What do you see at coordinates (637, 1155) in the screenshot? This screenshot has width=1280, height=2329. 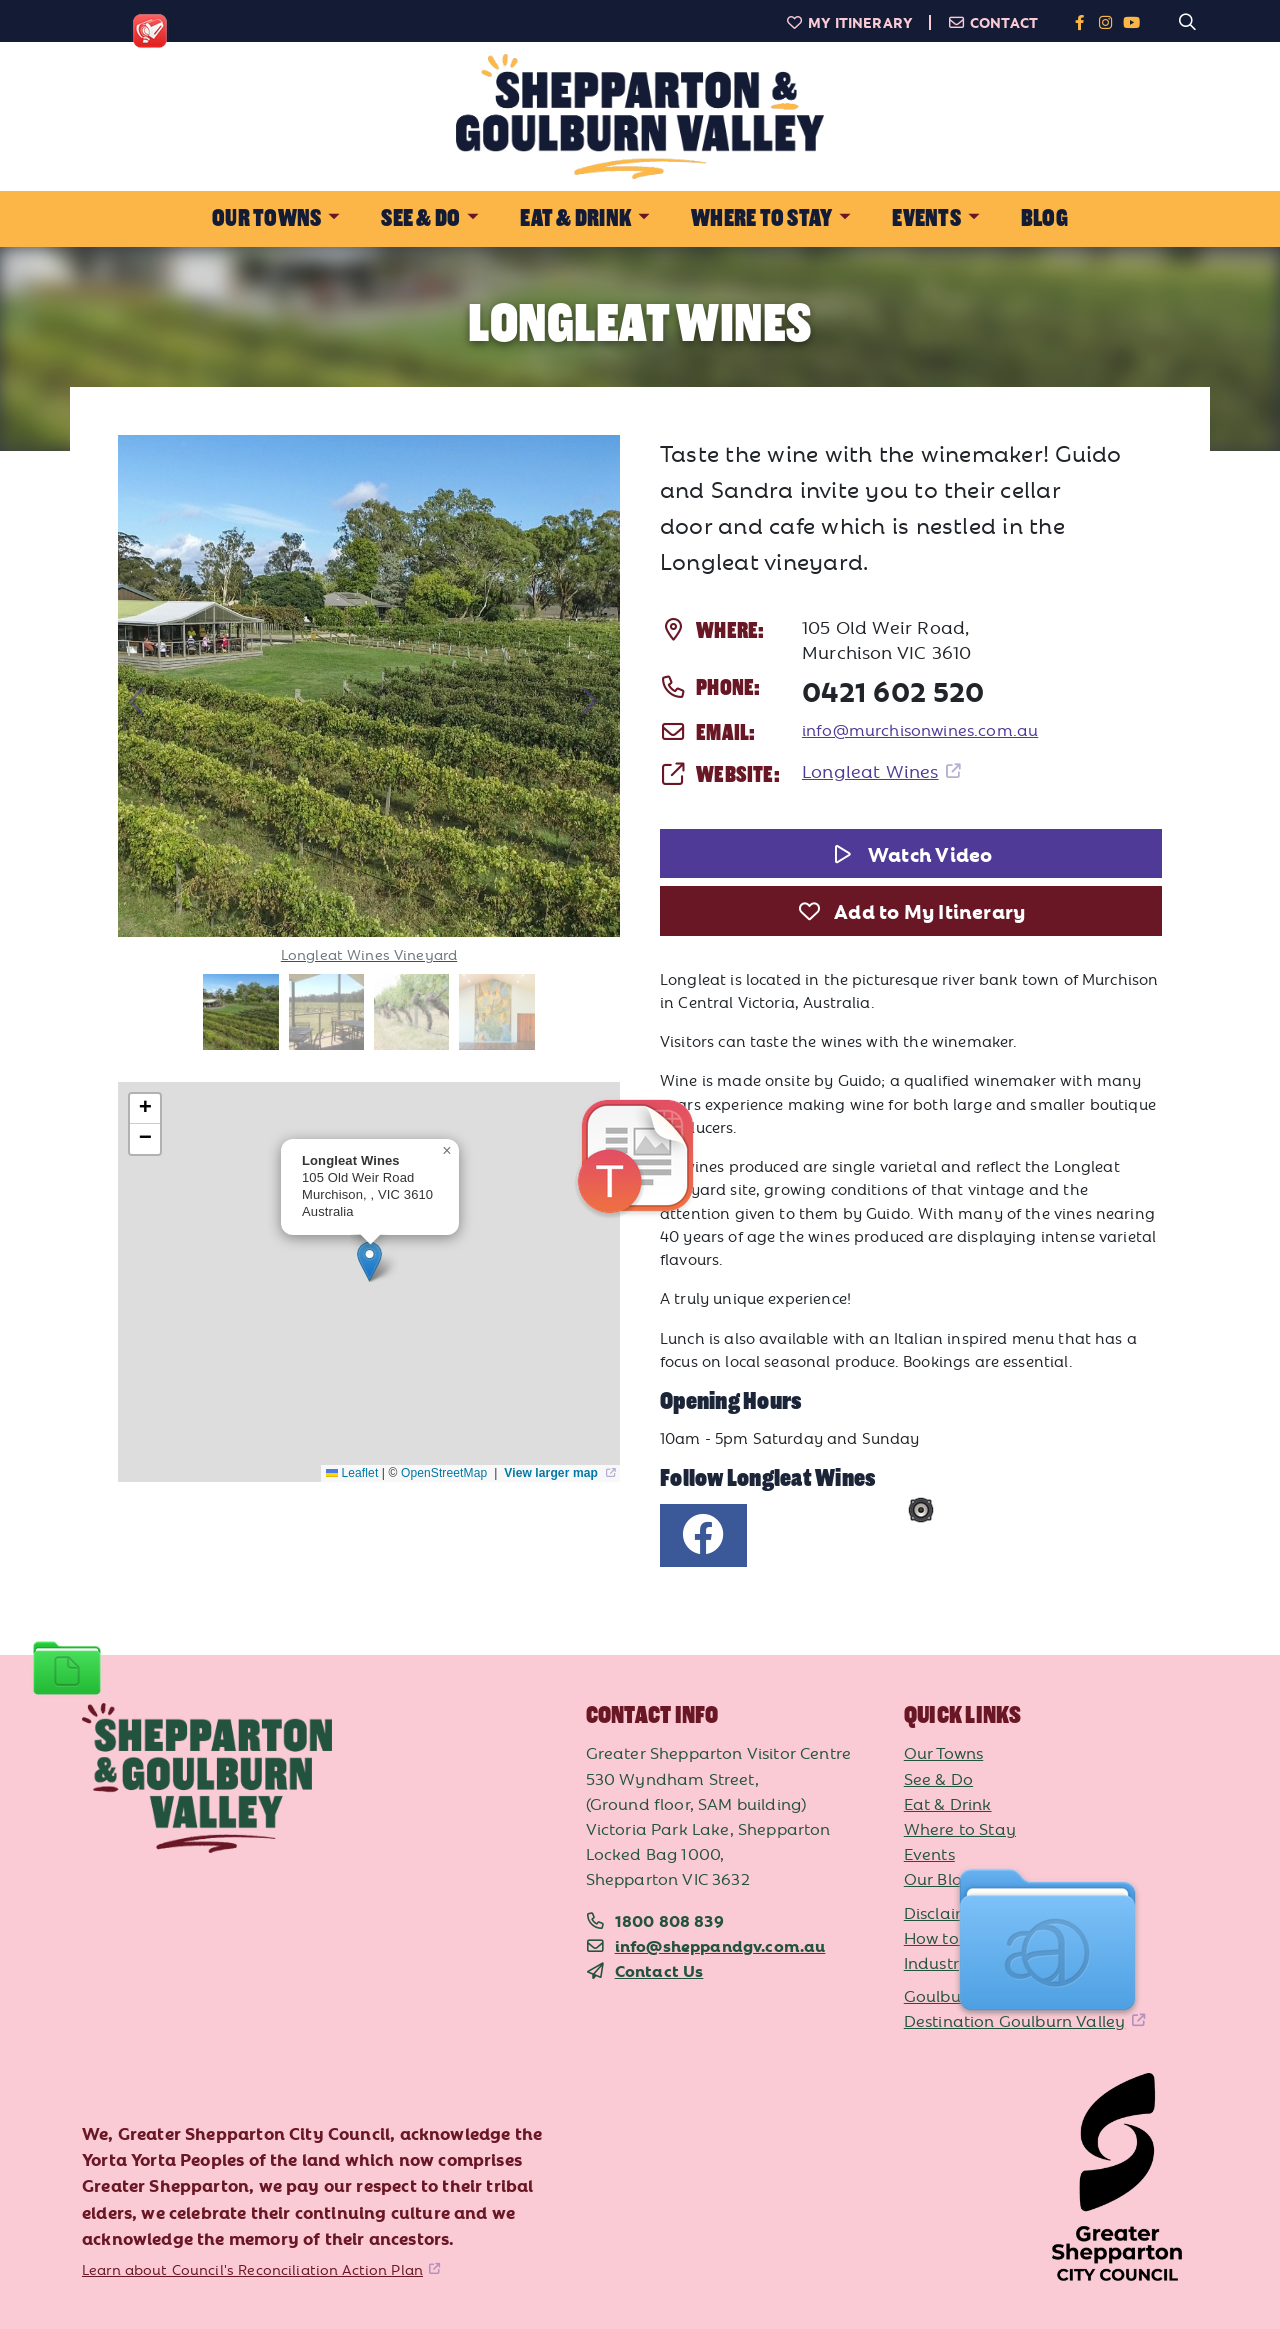 I see `open FreeOffice TextMaker word processor` at bounding box center [637, 1155].